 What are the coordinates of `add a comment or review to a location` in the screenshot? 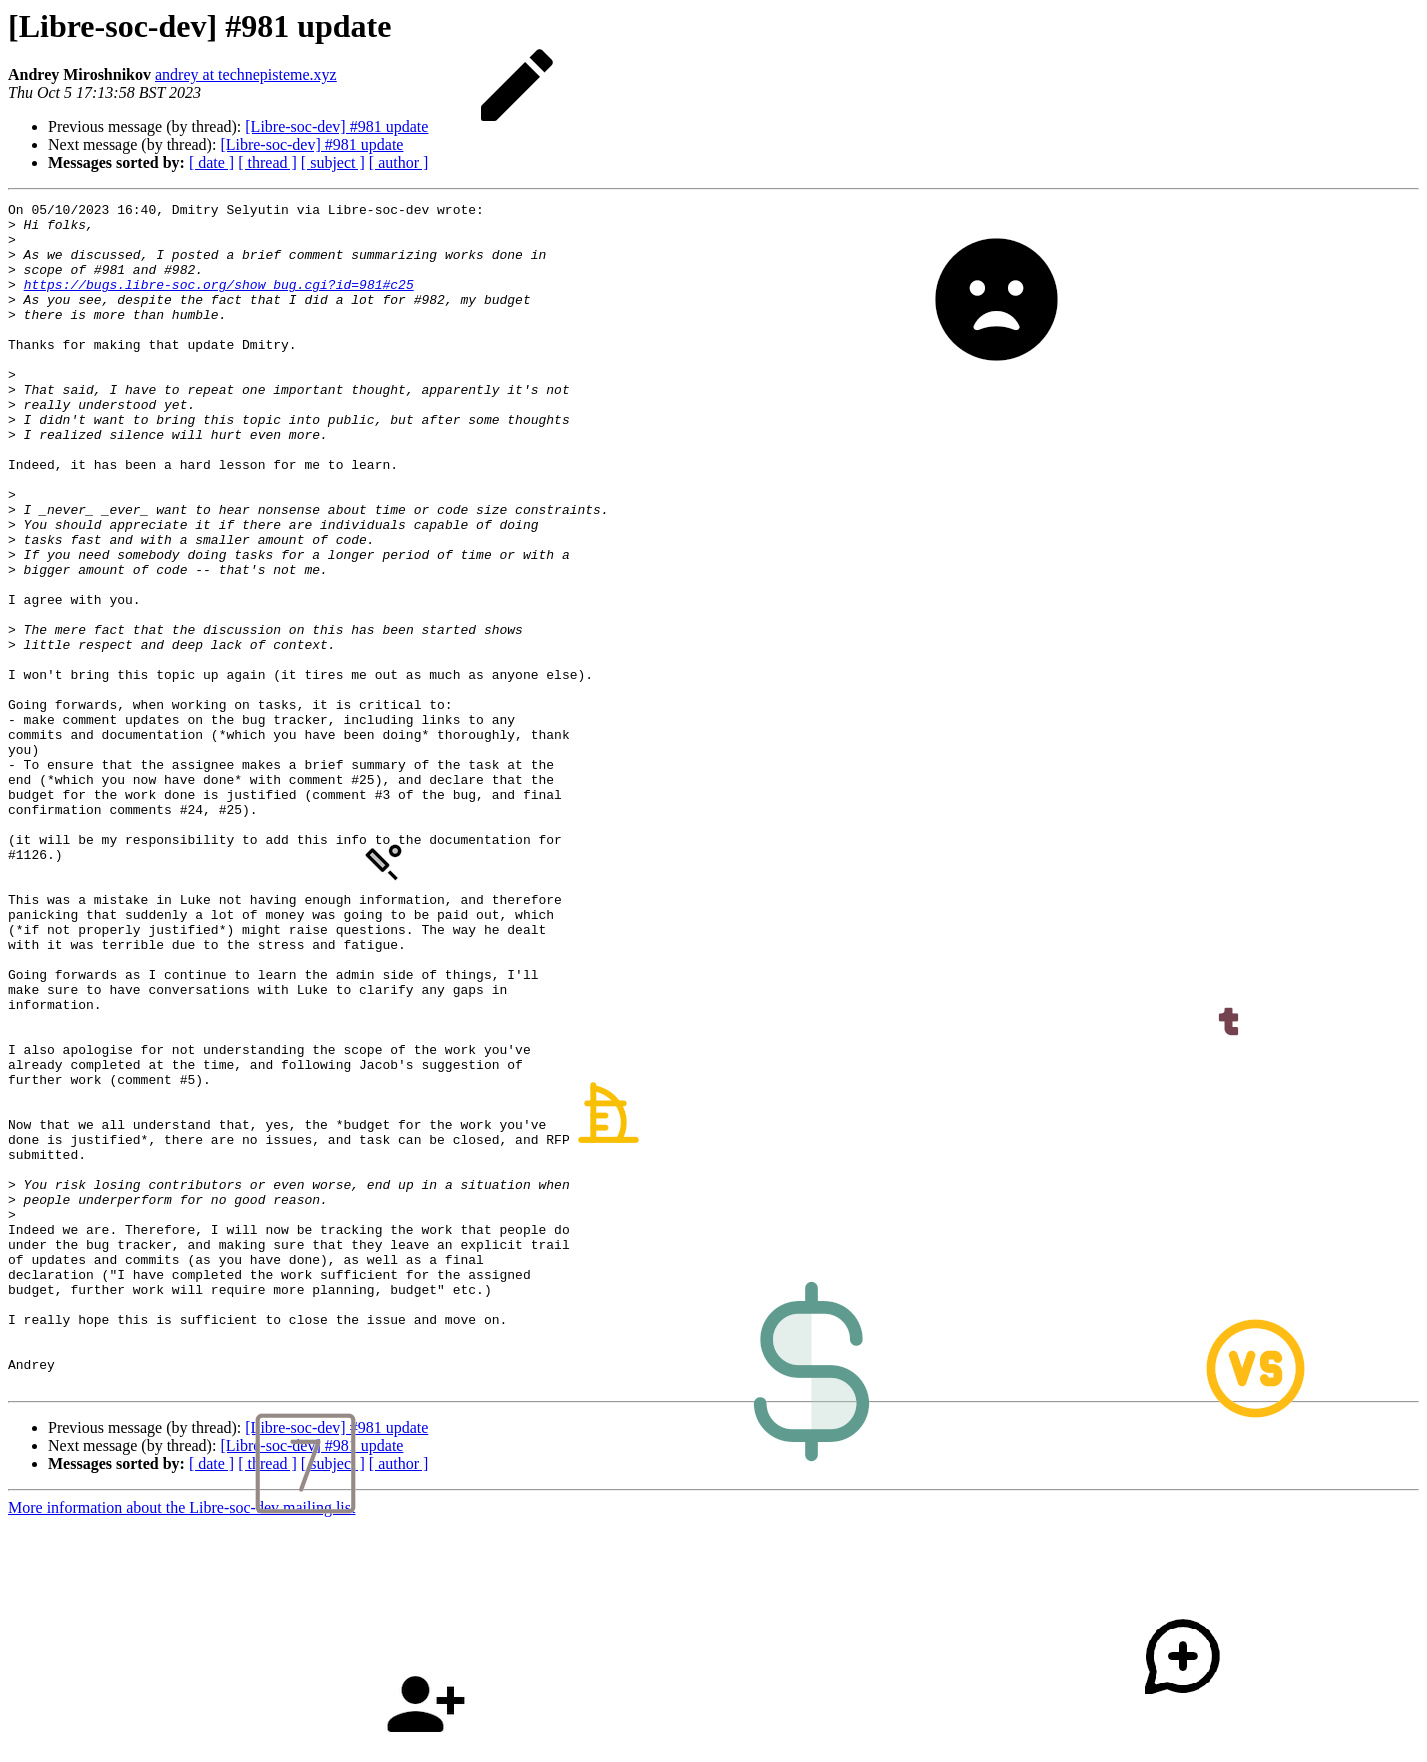 It's located at (1183, 1656).